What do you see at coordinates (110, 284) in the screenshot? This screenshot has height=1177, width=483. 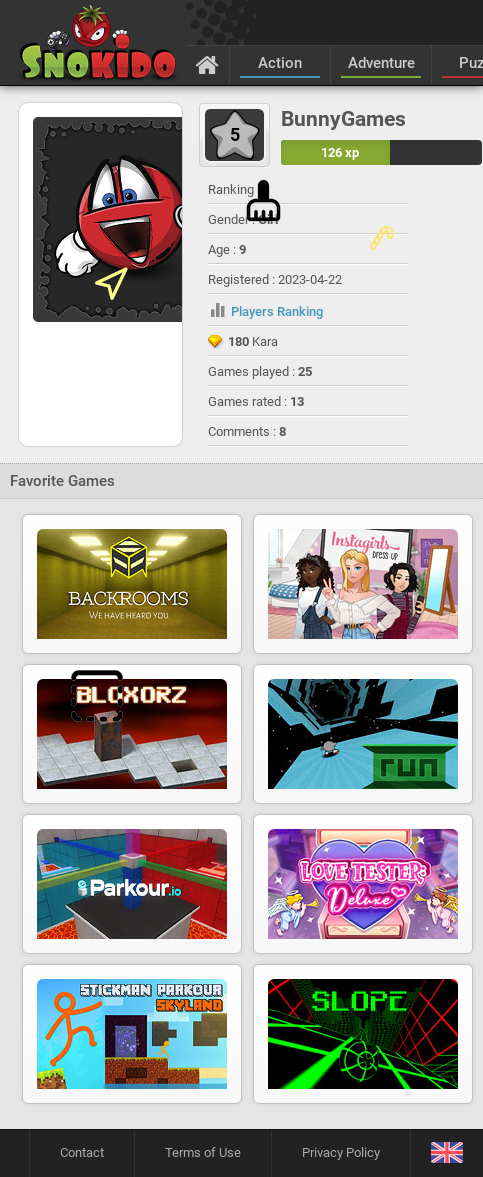 I see `navigate to current location` at bounding box center [110, 284].